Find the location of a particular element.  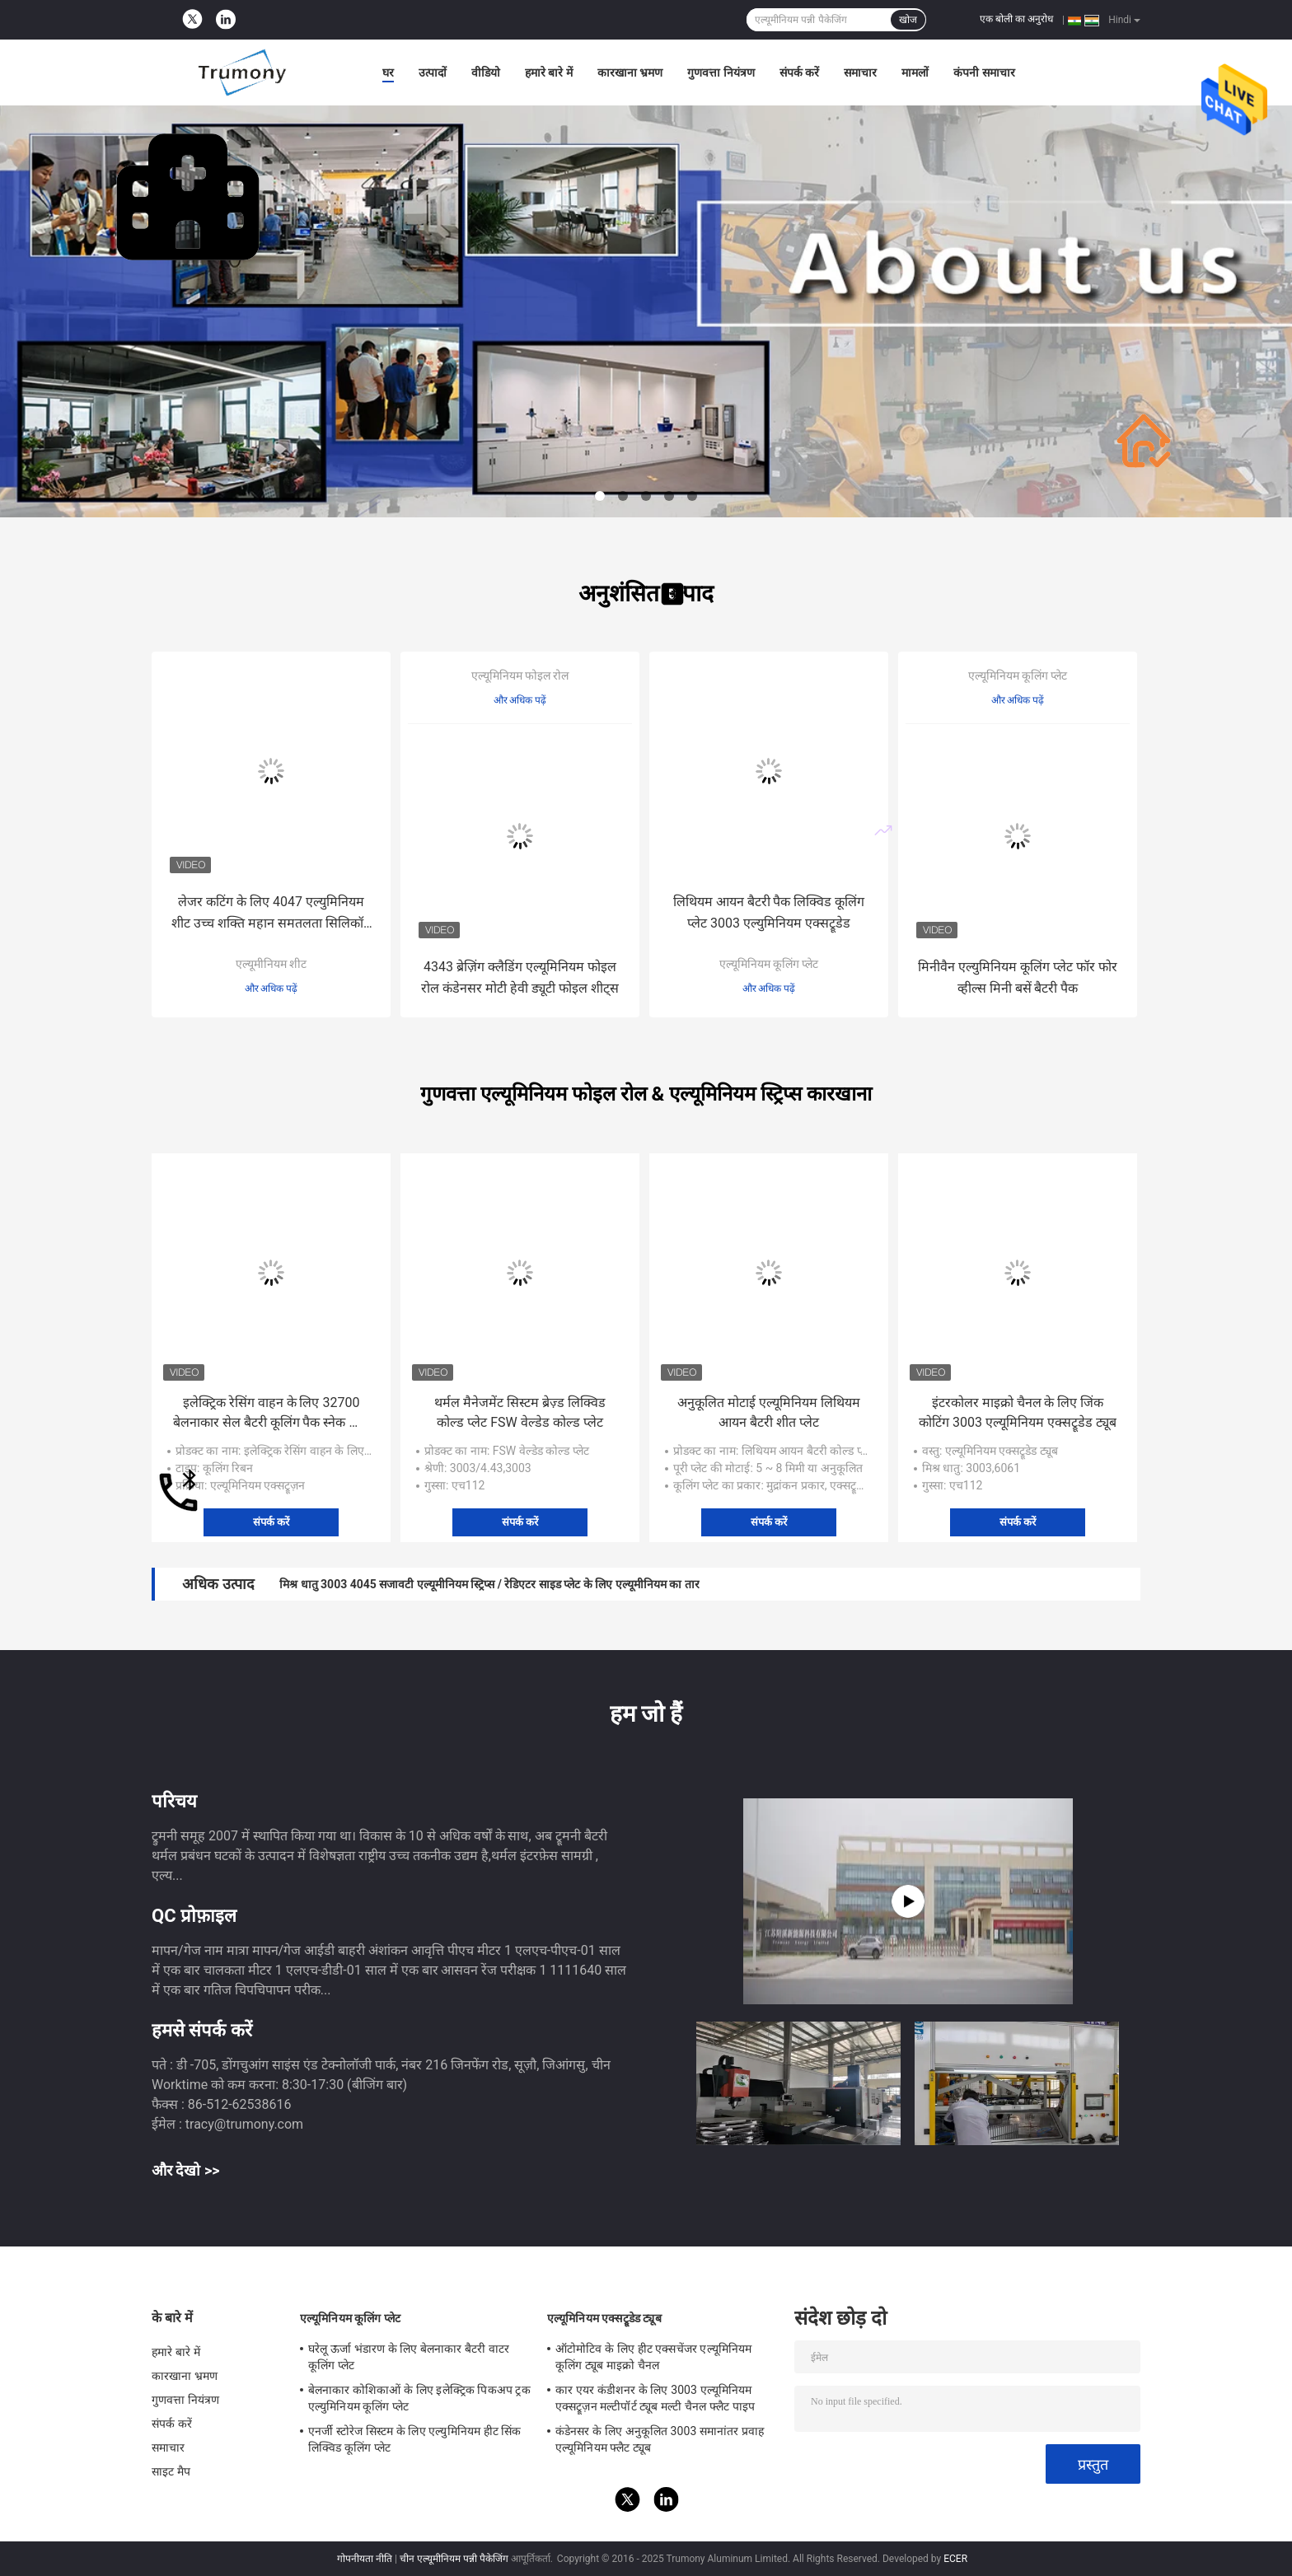

apply bold formatting to text is located at coordinates (672, 594).